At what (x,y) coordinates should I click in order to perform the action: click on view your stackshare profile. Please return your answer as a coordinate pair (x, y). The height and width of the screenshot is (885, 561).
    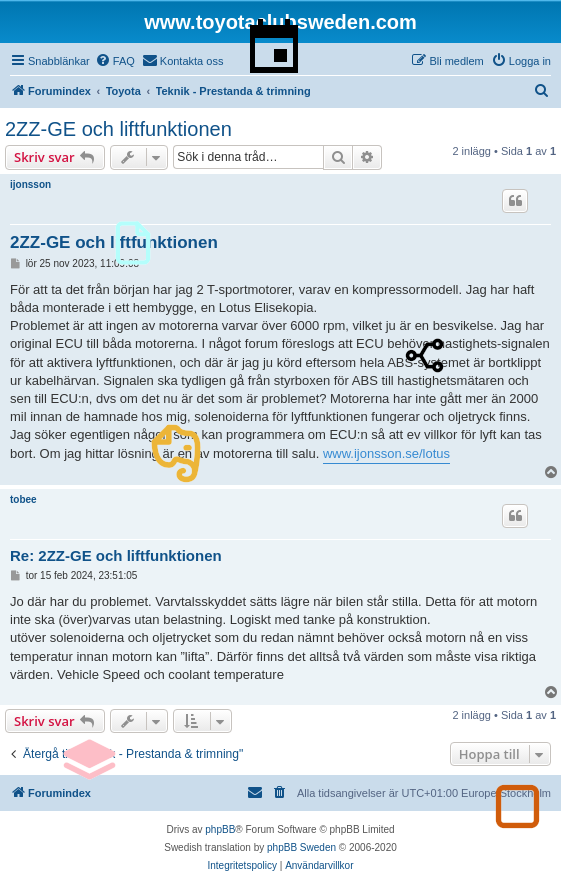
    Looking at the image, I should click on (424, 355).